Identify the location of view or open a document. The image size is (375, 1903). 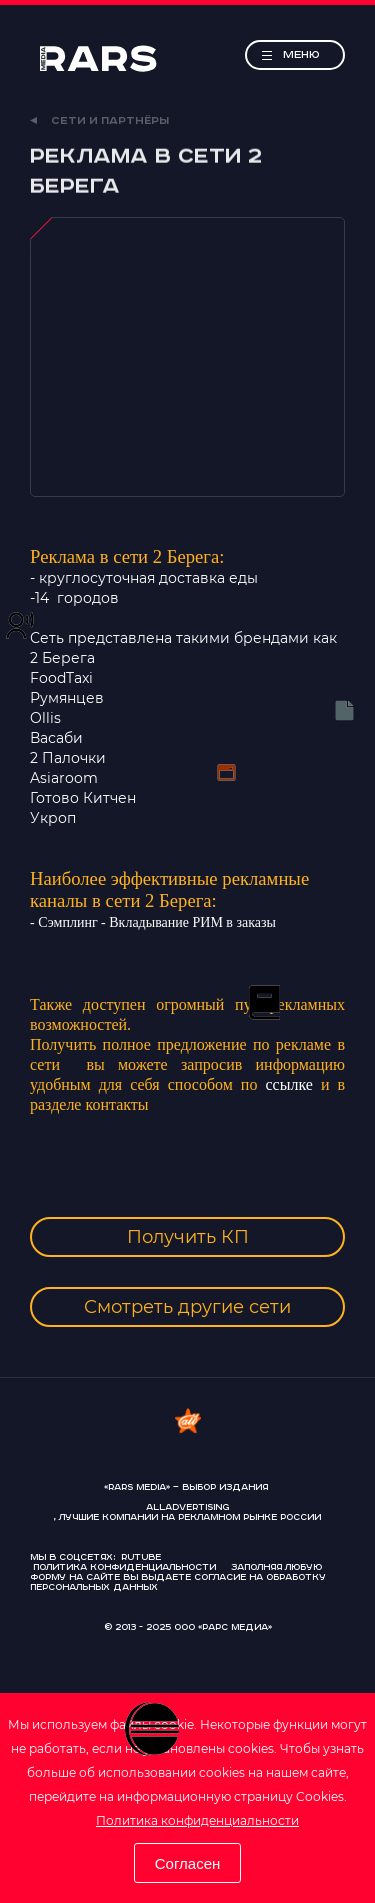
(344, 710).